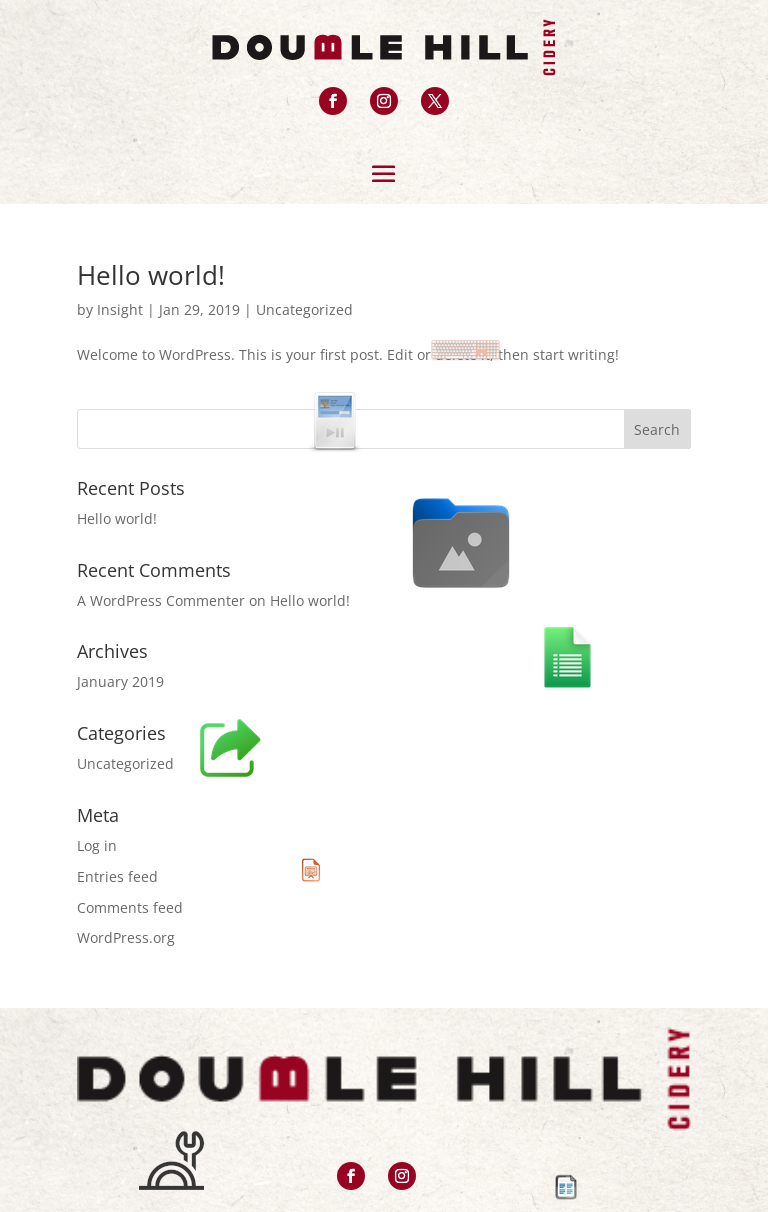 Image resolution: width=768 pixels, height=1212 pixels. Describe the element at coordinates (335, 421) in the screenshot. I see `open media player application` at that location.